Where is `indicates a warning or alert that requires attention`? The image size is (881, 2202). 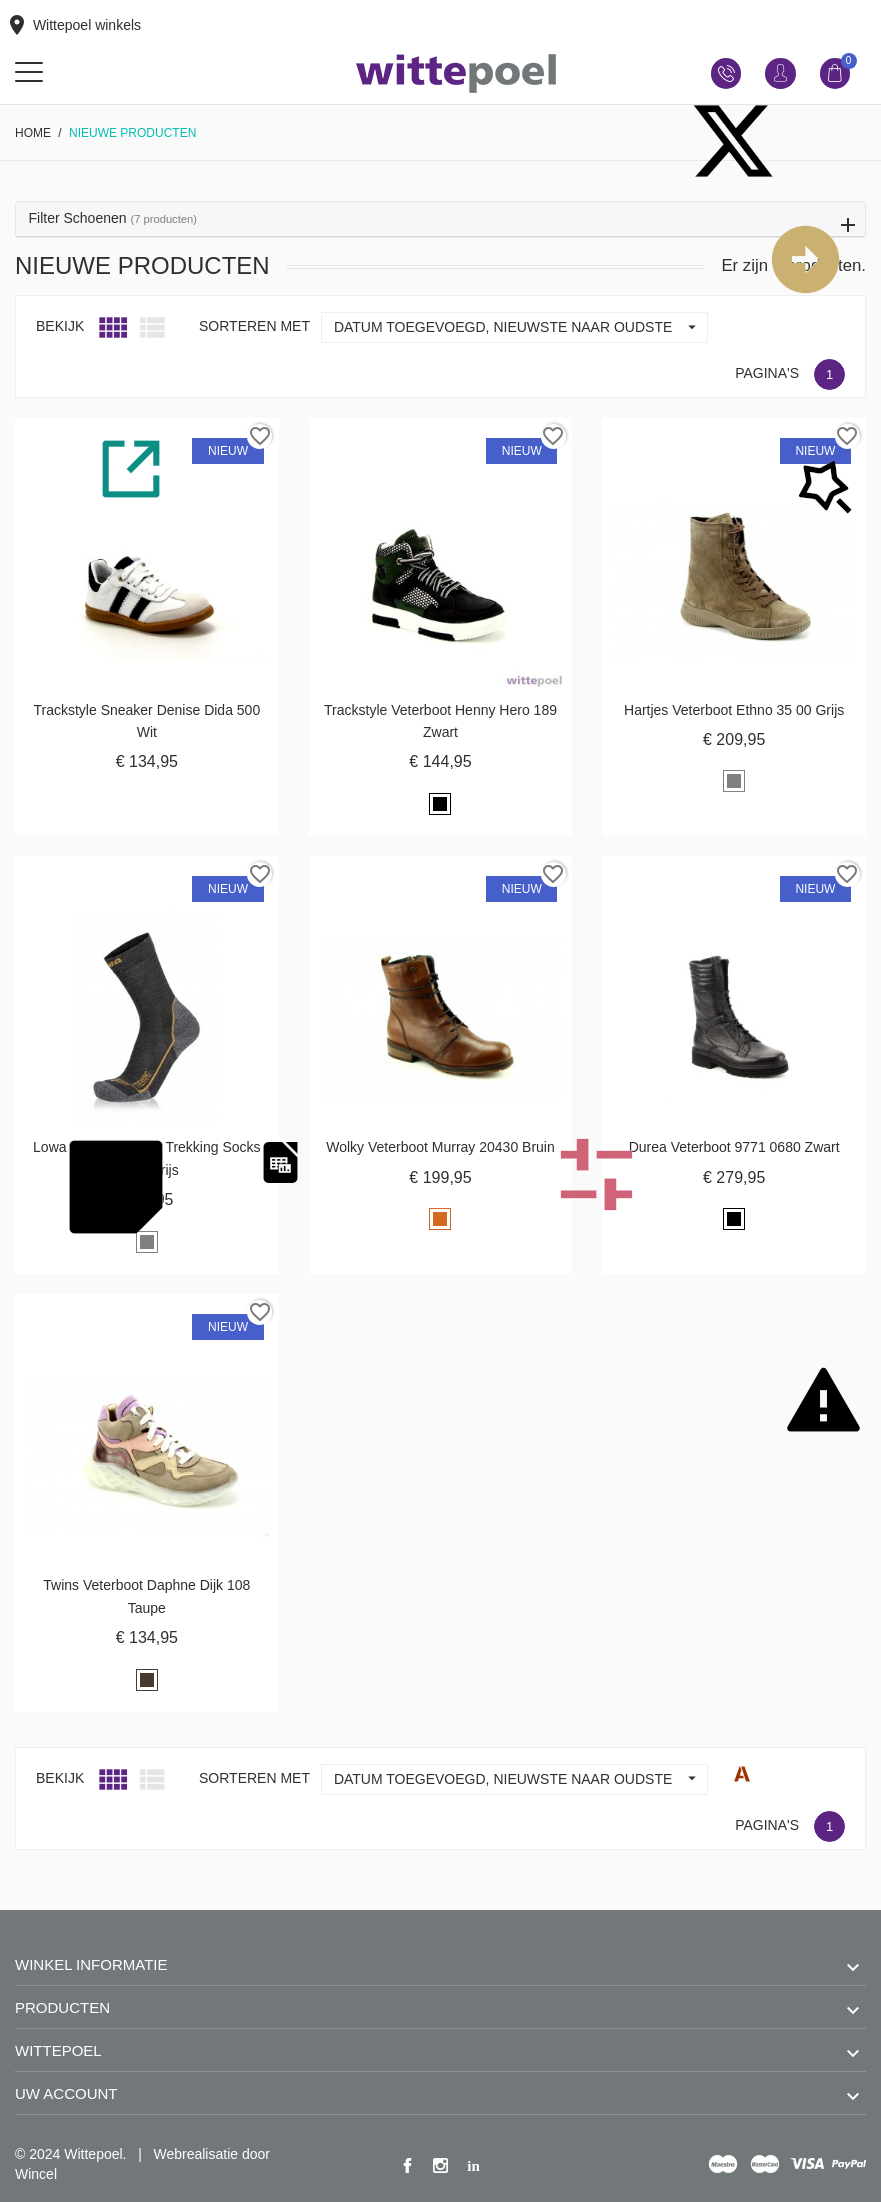 indicates a warning or alert that requires attention is located at coordinates (823, 1400).